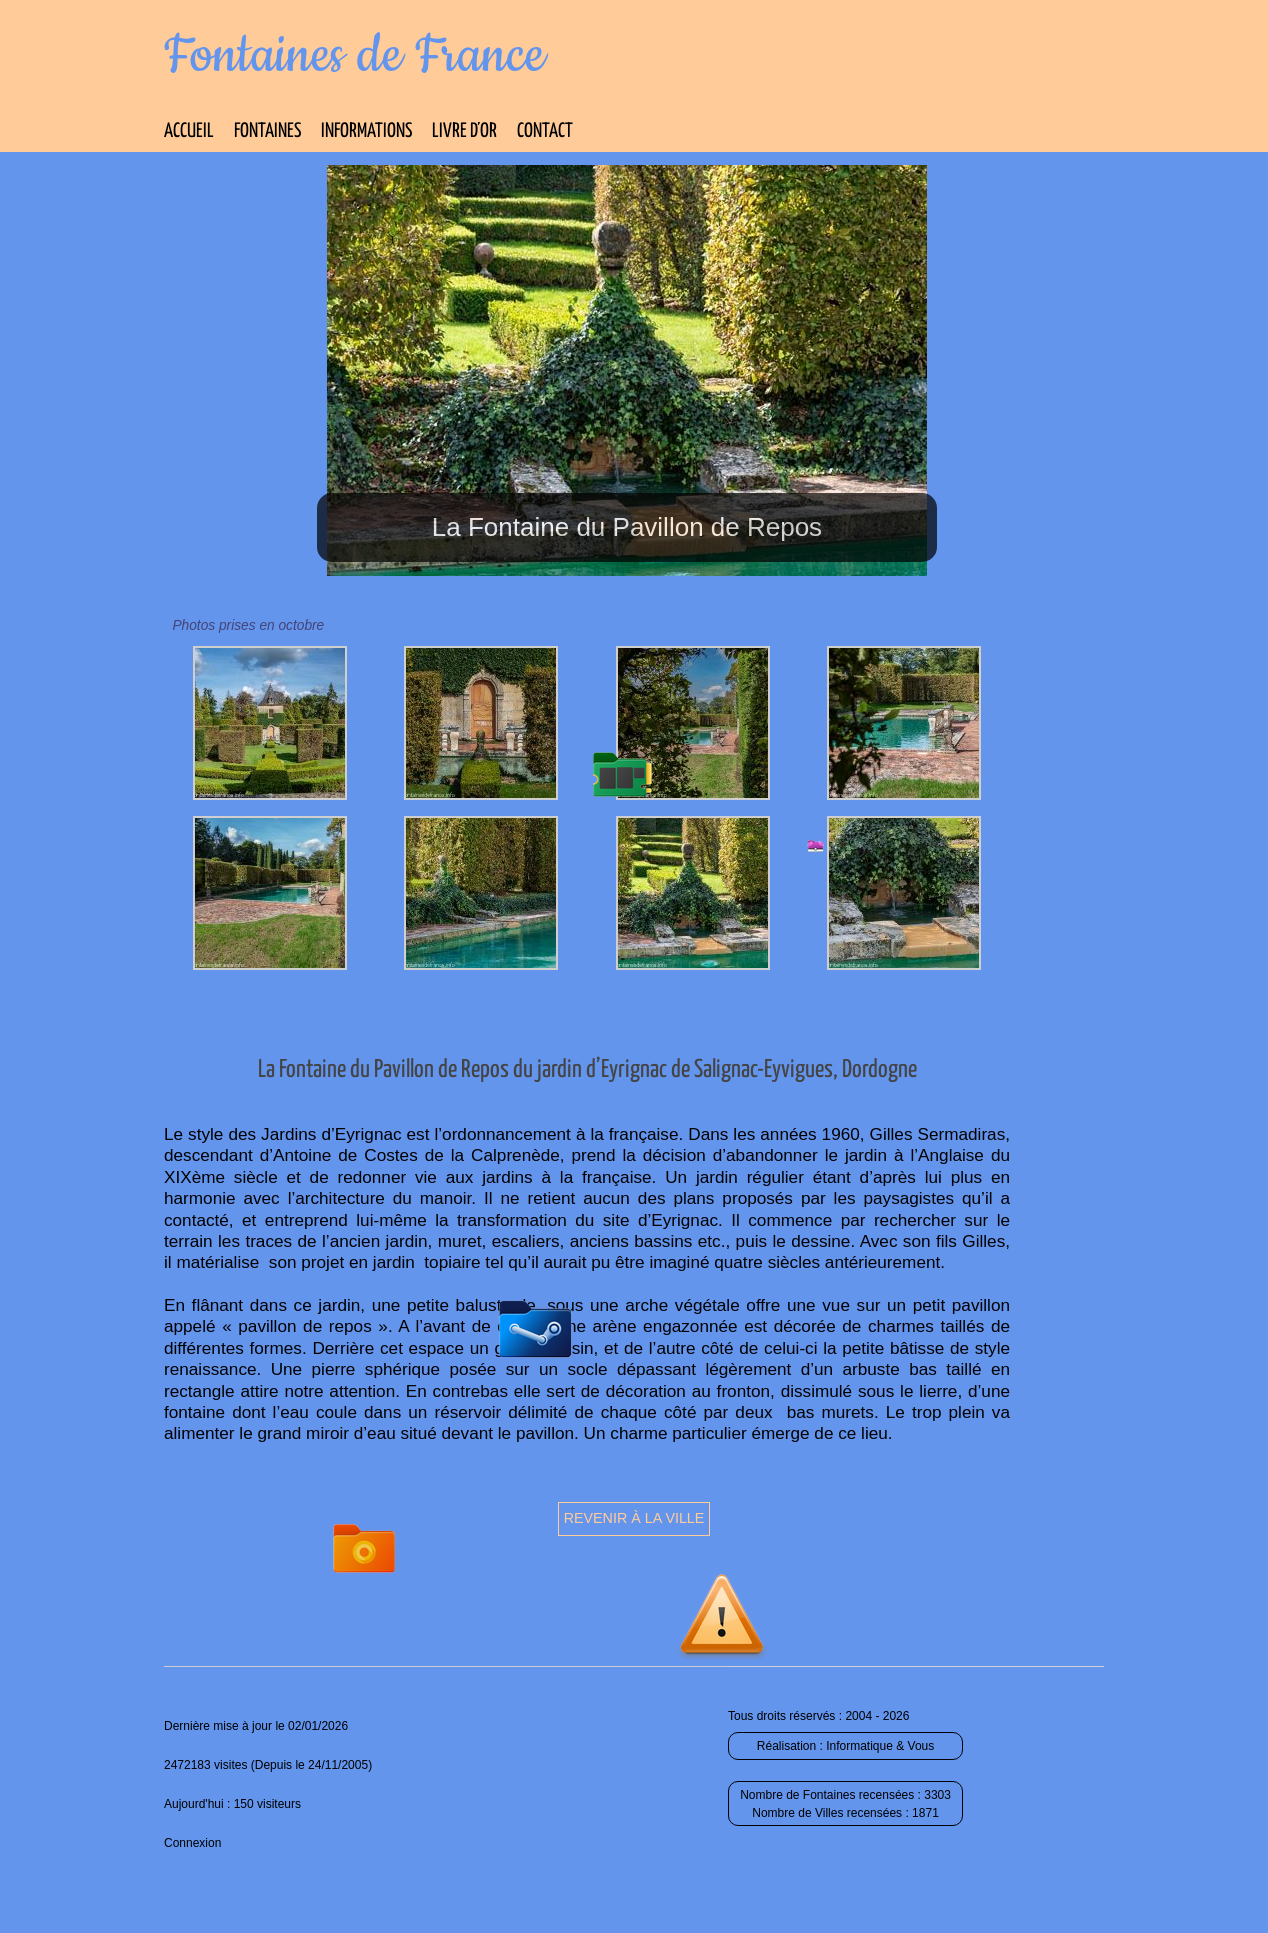  I want to click on open android oreo system folder, so click(364, 1550).